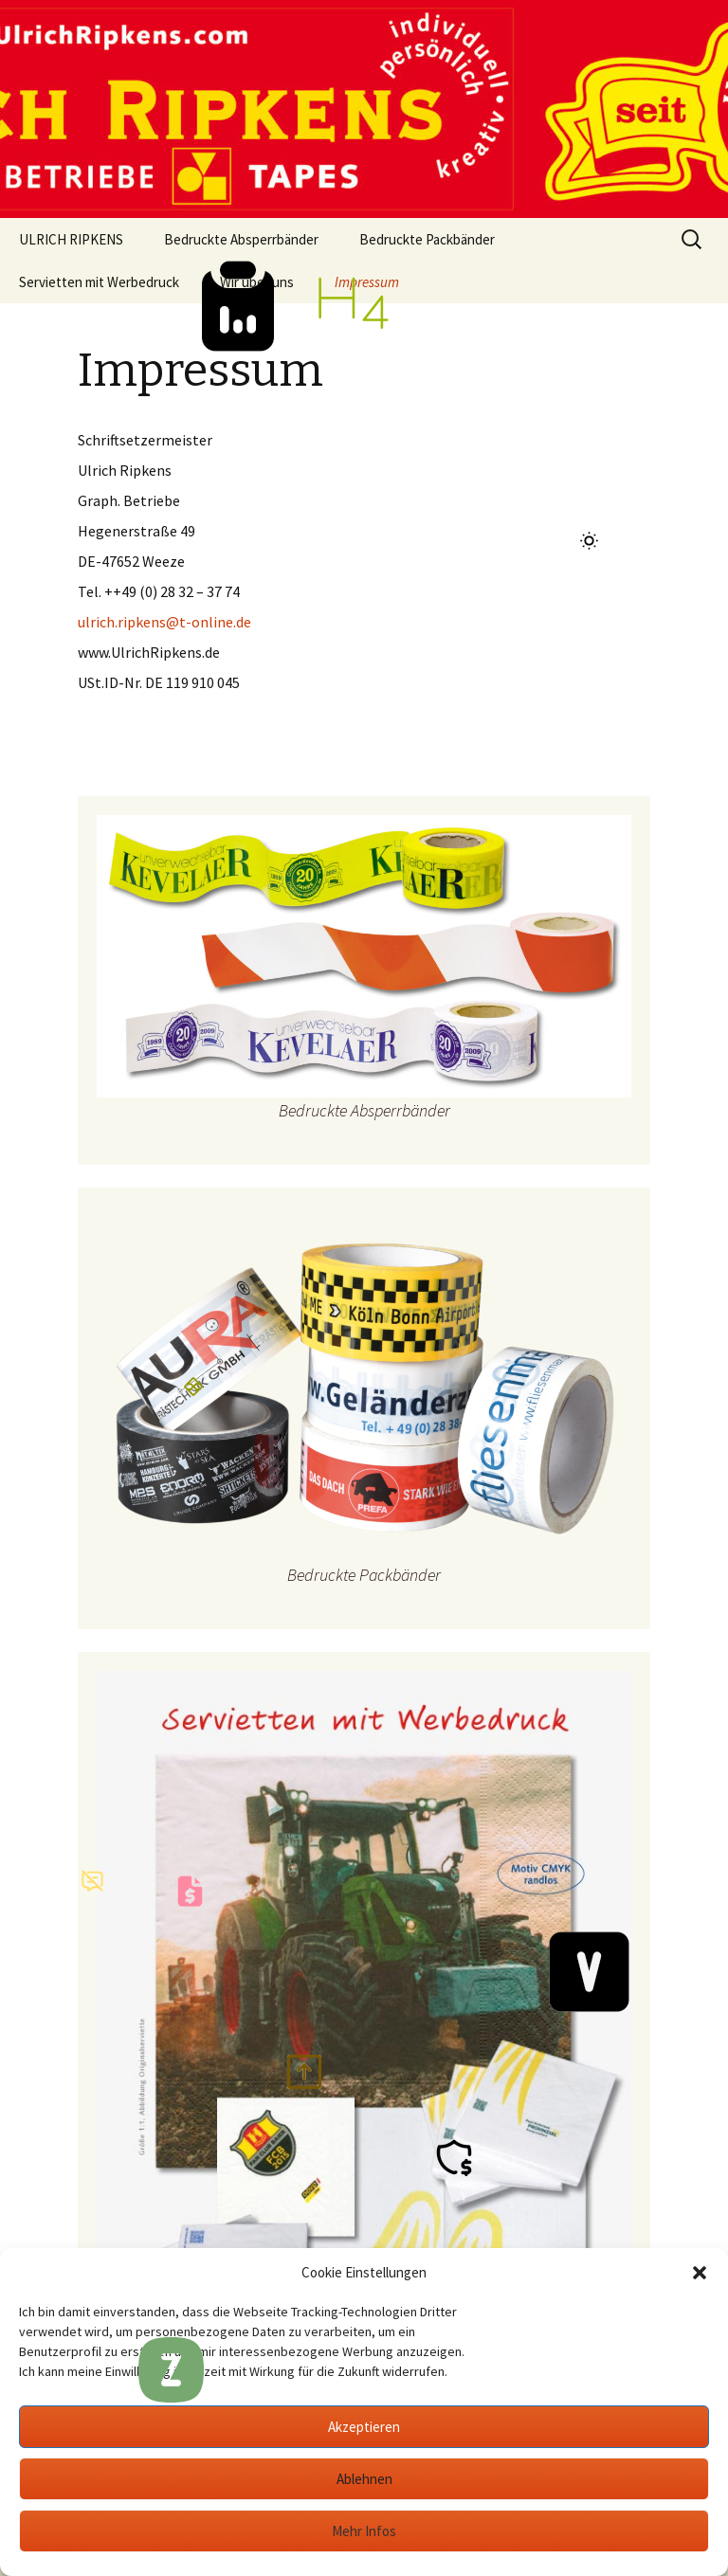 The height and width of the screenshot is (2576, 728). I want to click on indicates items starting with the letter V, so click(589, 1971).